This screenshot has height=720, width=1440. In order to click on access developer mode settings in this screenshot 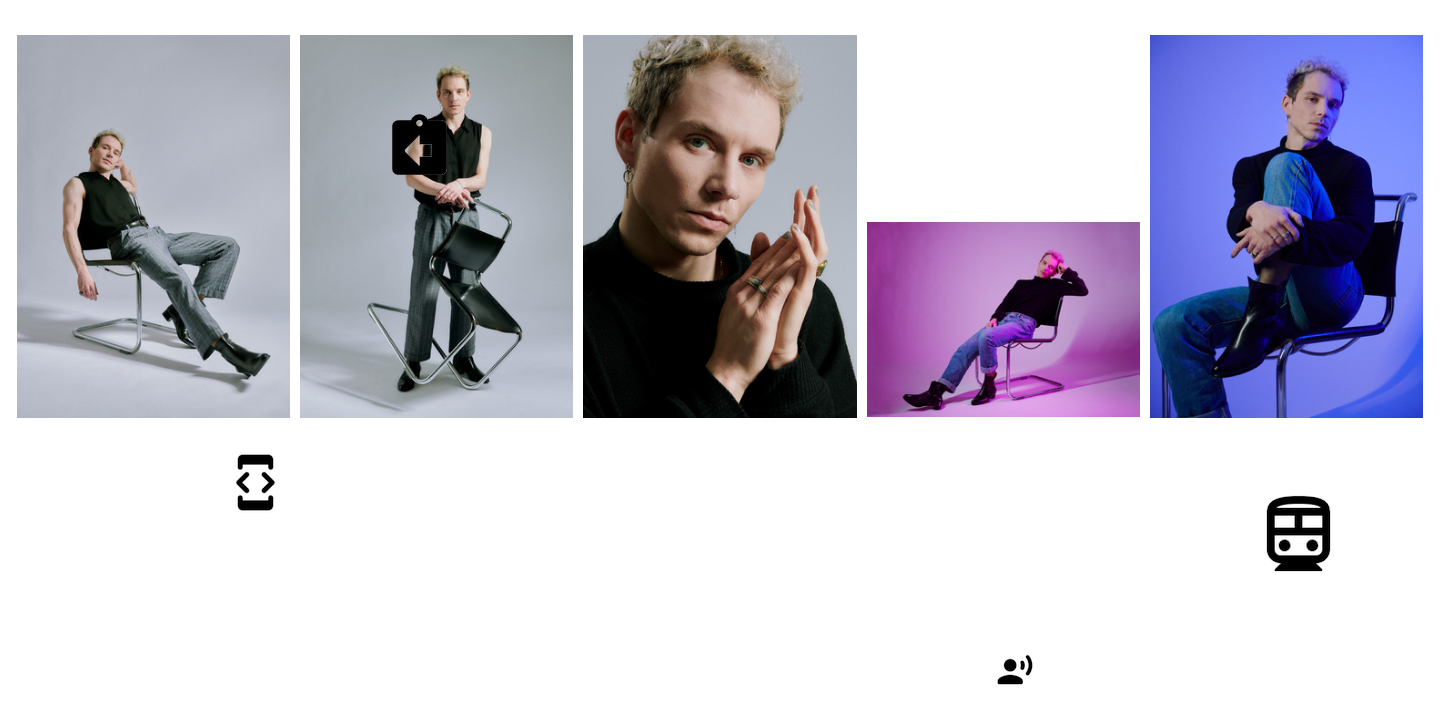, I will do `click(255, 482)`.